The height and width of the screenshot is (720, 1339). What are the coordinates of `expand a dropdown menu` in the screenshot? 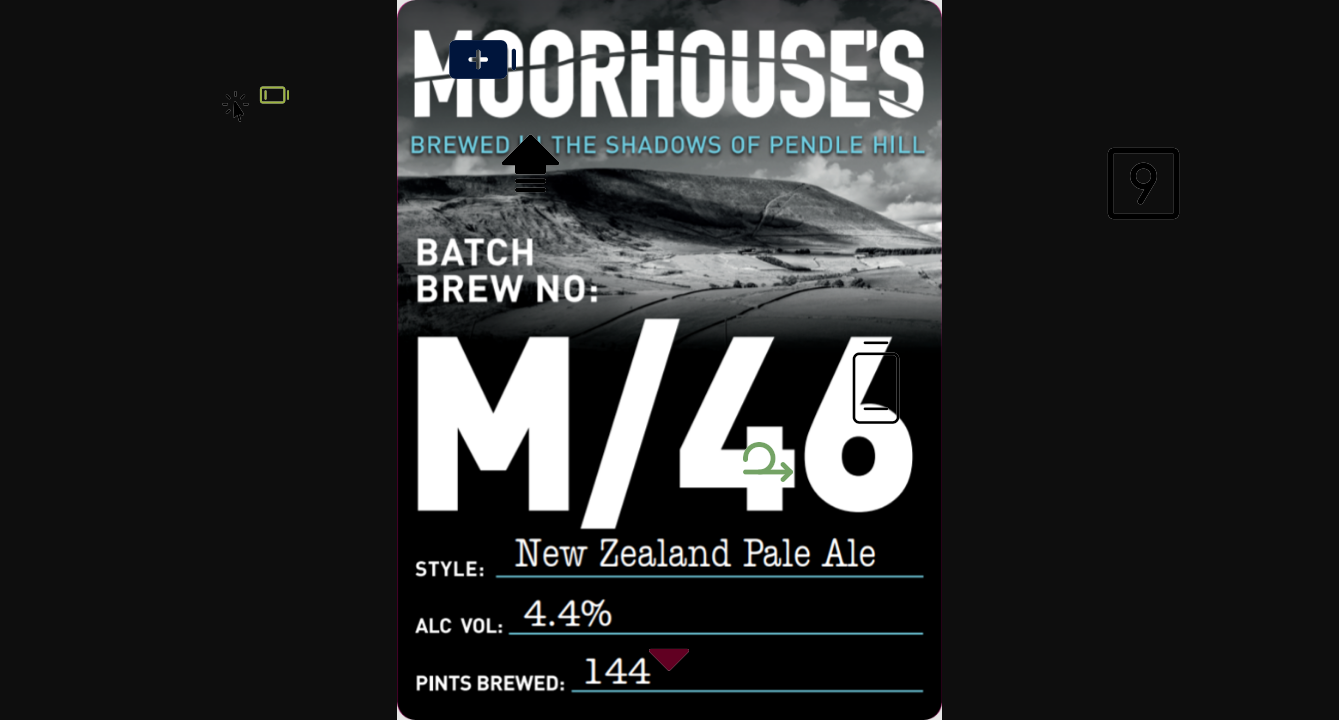 It's located at (669, 658).